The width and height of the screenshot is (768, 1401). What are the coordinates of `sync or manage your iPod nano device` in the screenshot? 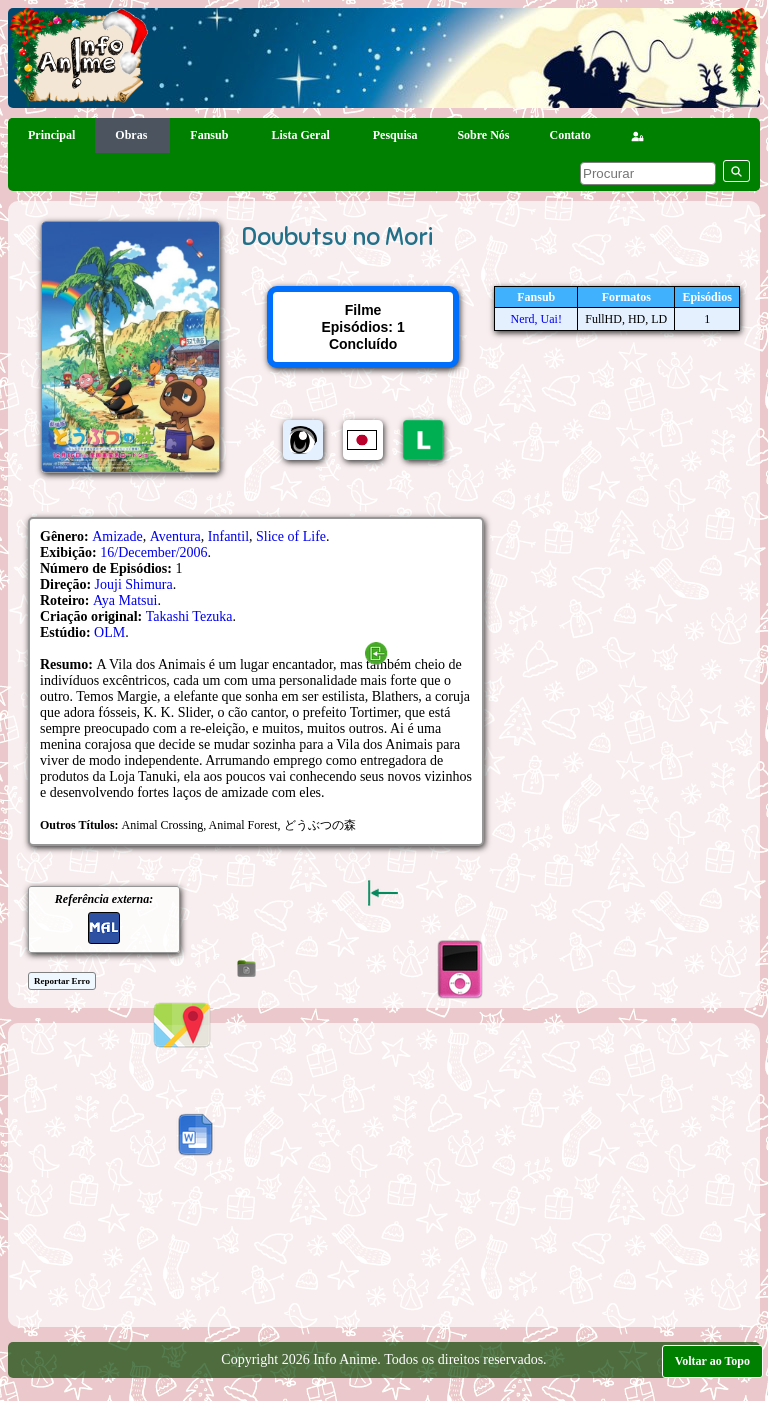 It's located at (460, 956).